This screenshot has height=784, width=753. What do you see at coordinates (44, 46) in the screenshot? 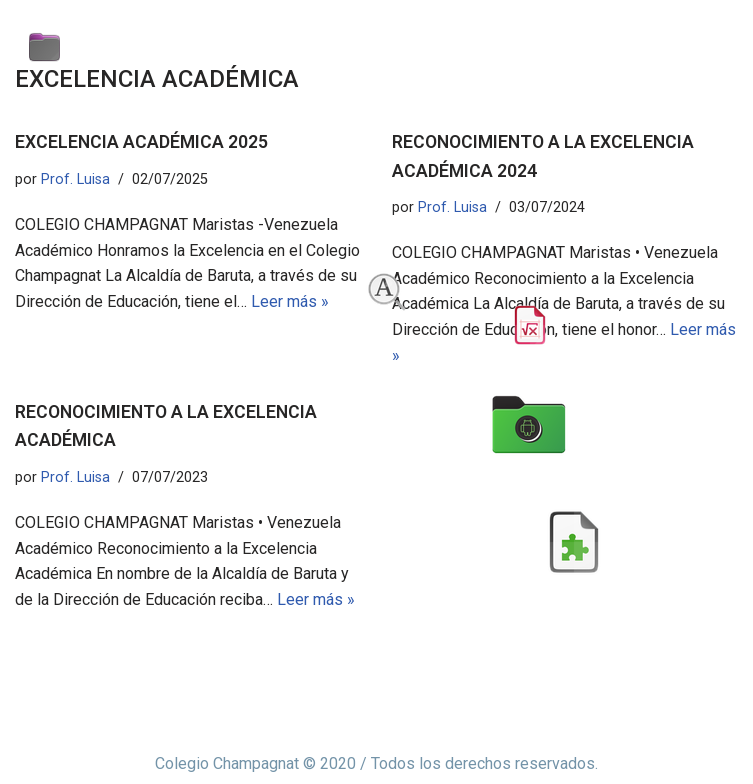
I see `open folder to view contents` at bounding box center [44, 46].